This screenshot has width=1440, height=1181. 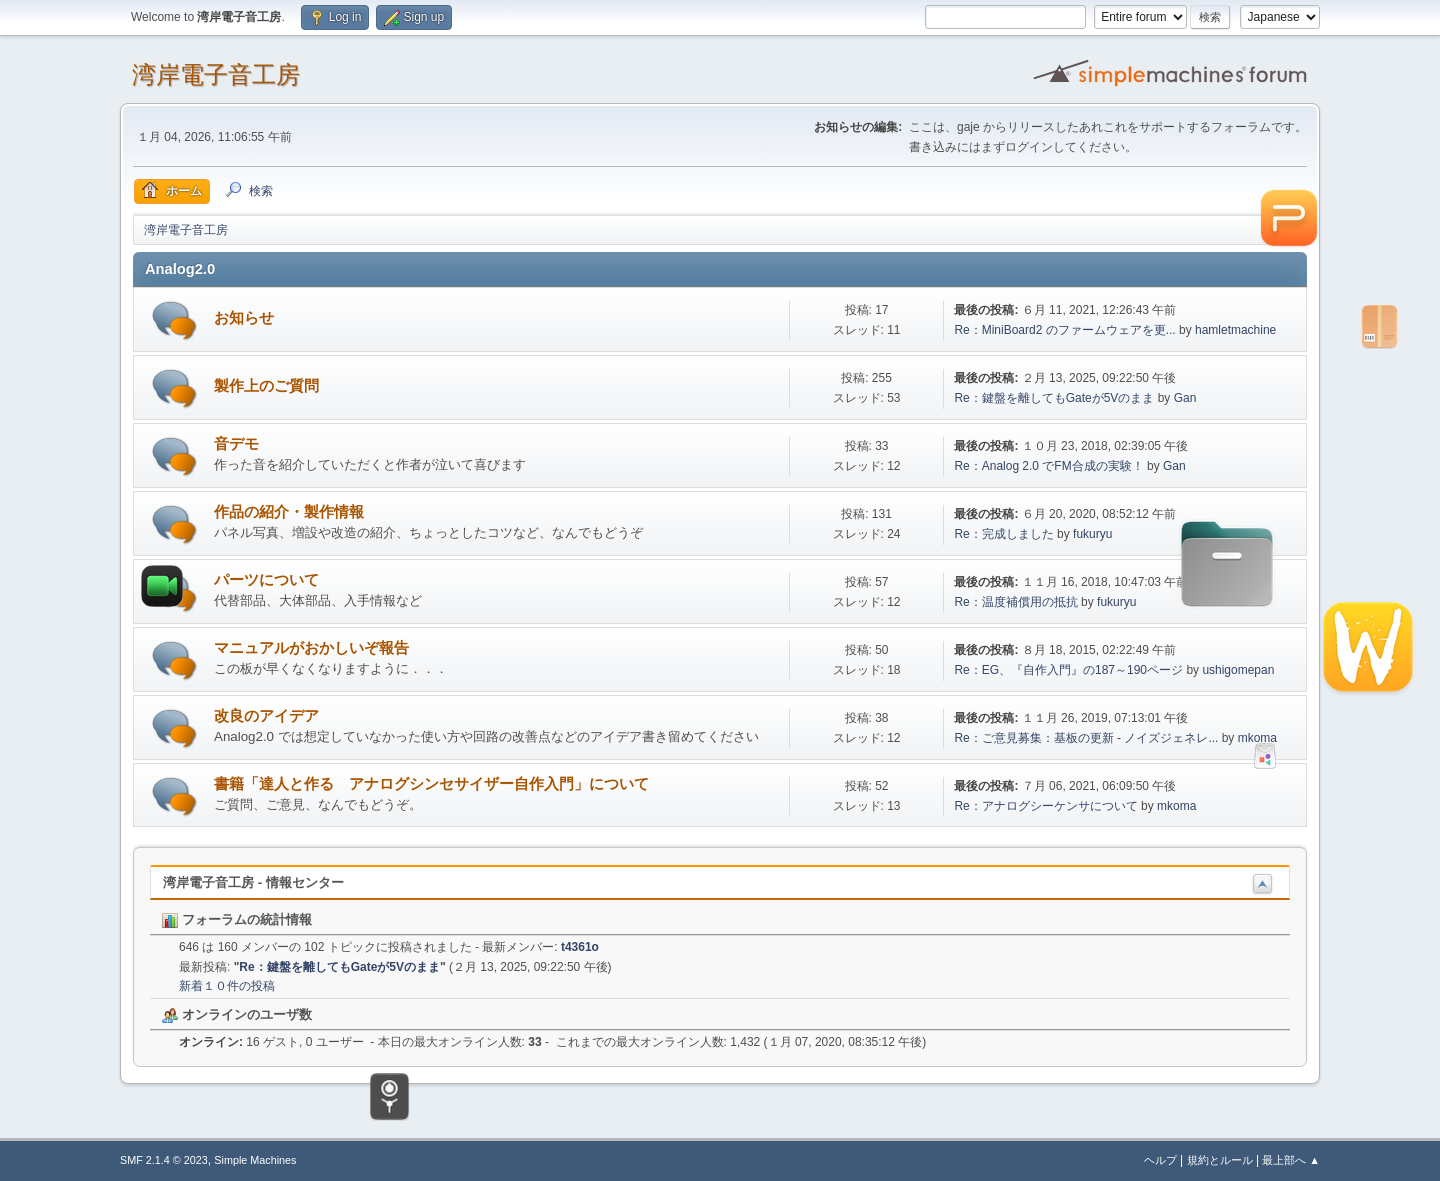 I want to click on open the software center to browse and install apps, so click(x=1265, y=756).